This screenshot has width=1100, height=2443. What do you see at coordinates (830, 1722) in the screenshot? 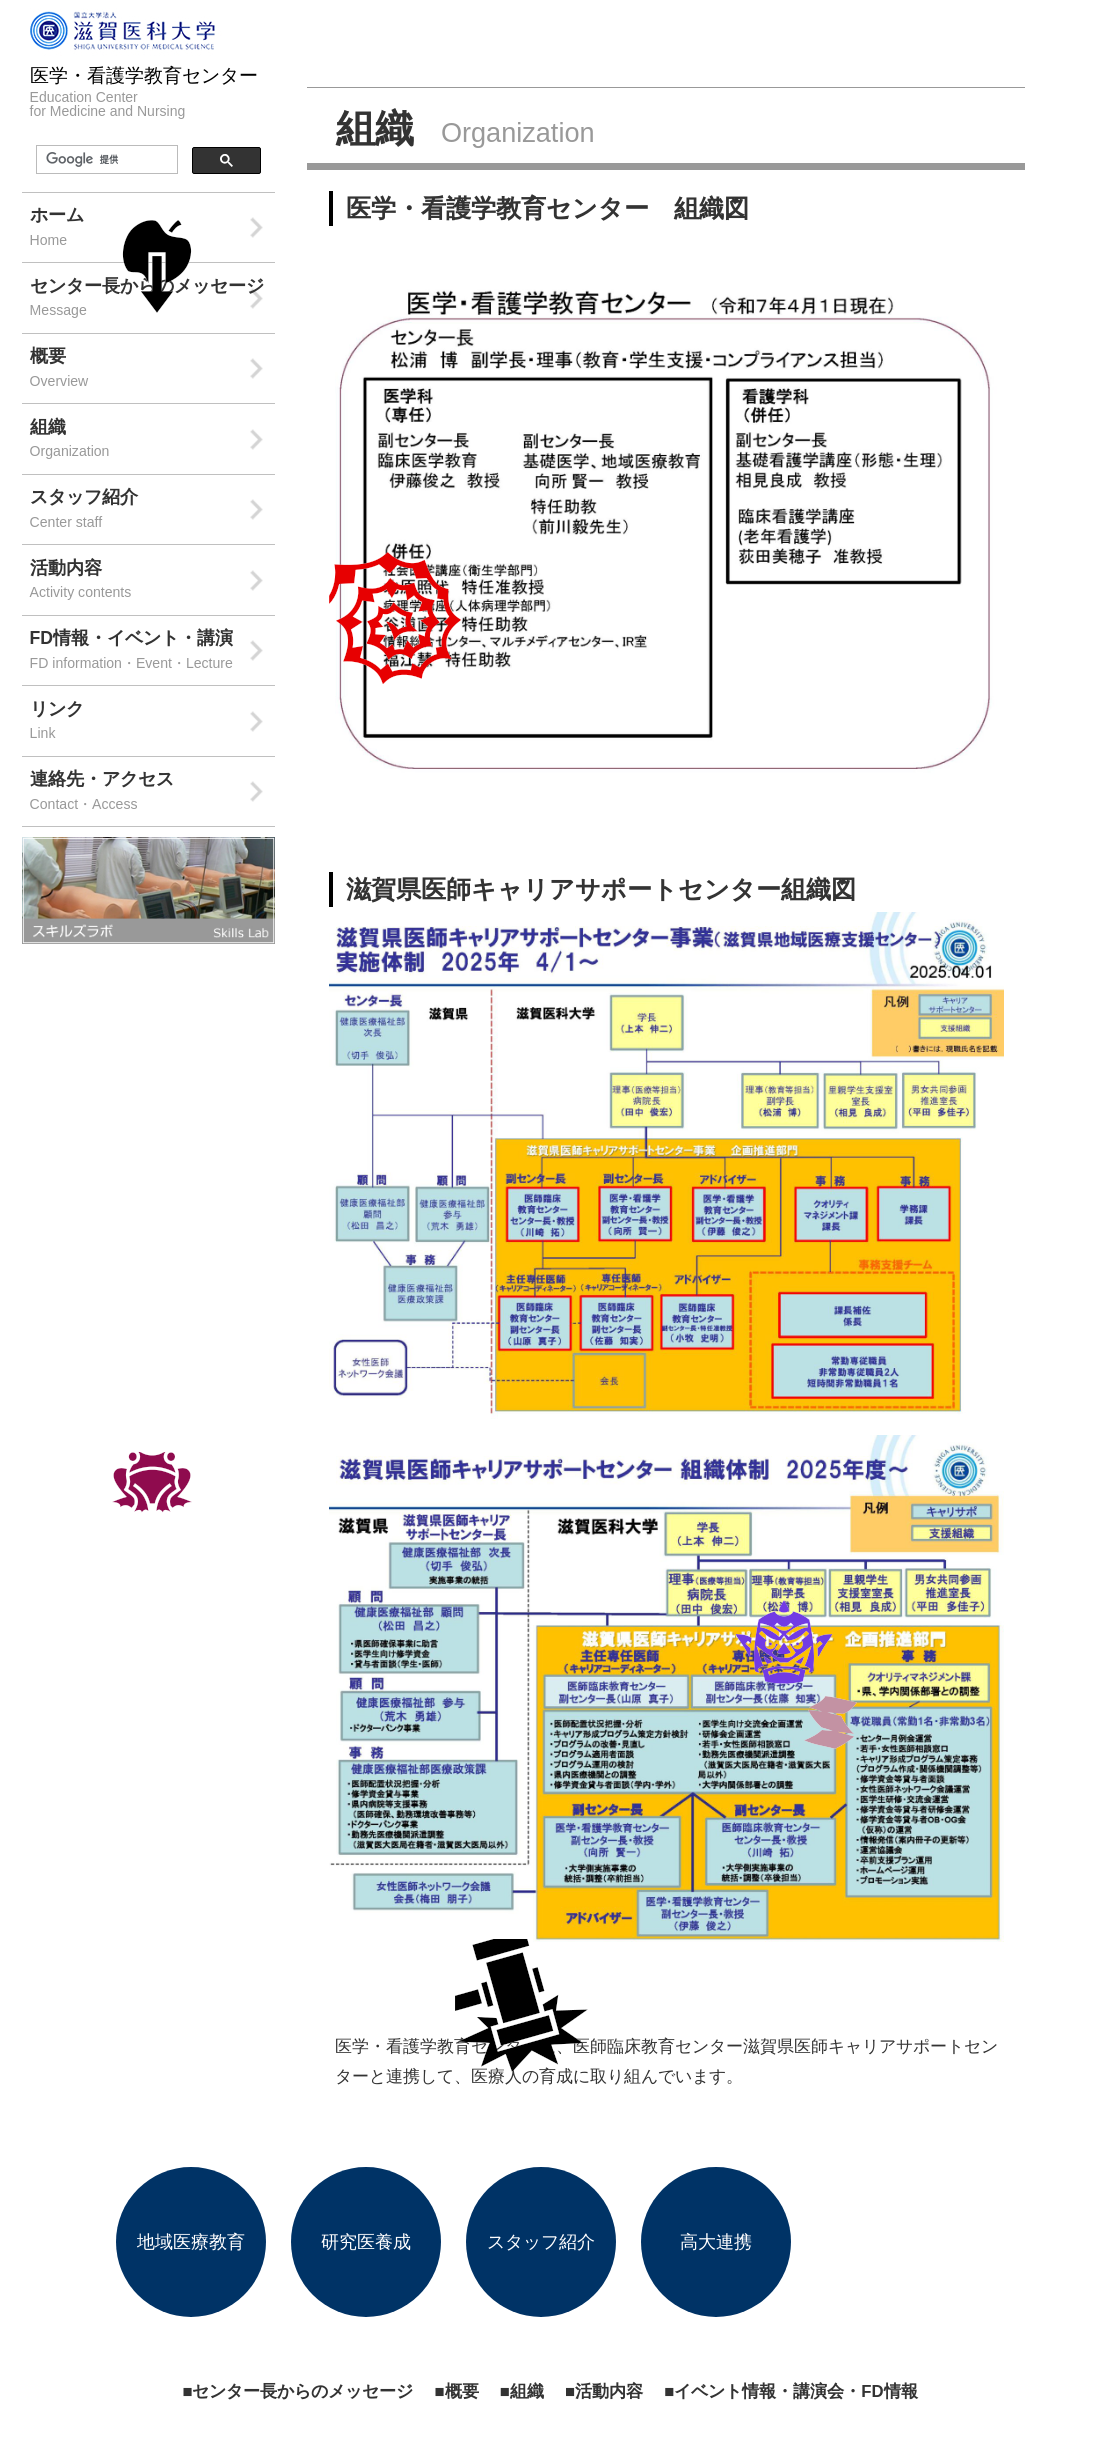
I see `view document or note` at bounding box center [830, 1722].